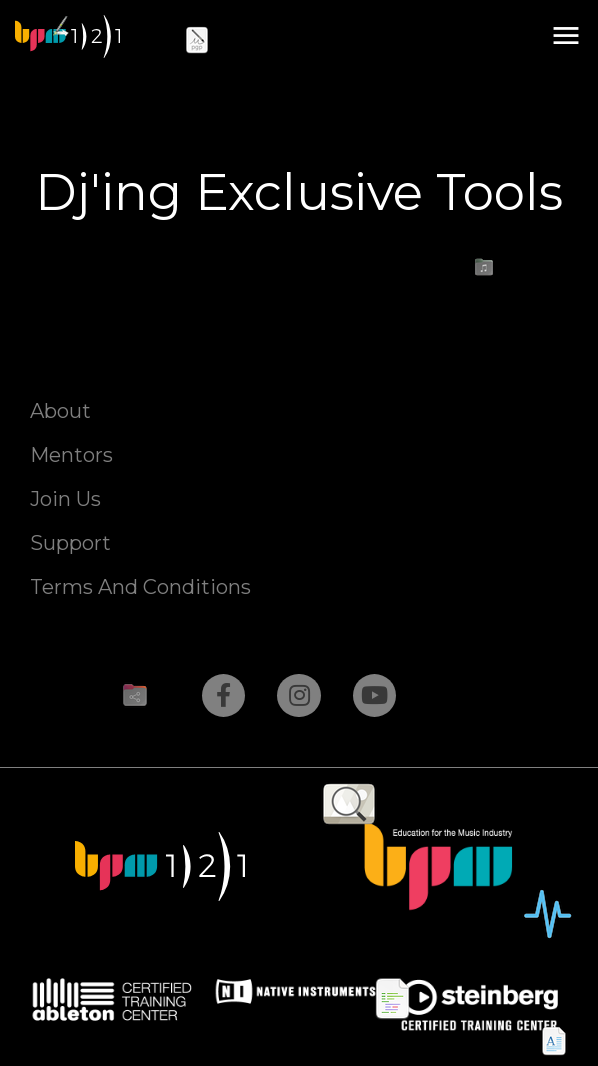 Image resolution: width=598 pixels, height=1066 pixels. Describe the element at coordinates (135, 695) in the screenshot. I see `open your public shared folder` at that location.